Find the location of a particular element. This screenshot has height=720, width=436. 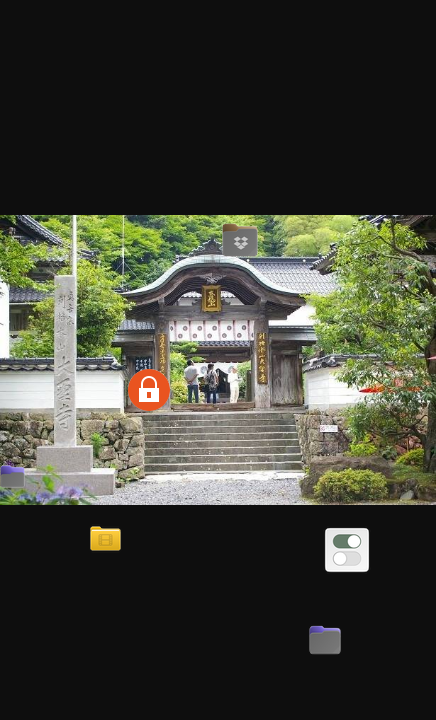

open your dropbox synced folder is located at coordinates (240, 240).